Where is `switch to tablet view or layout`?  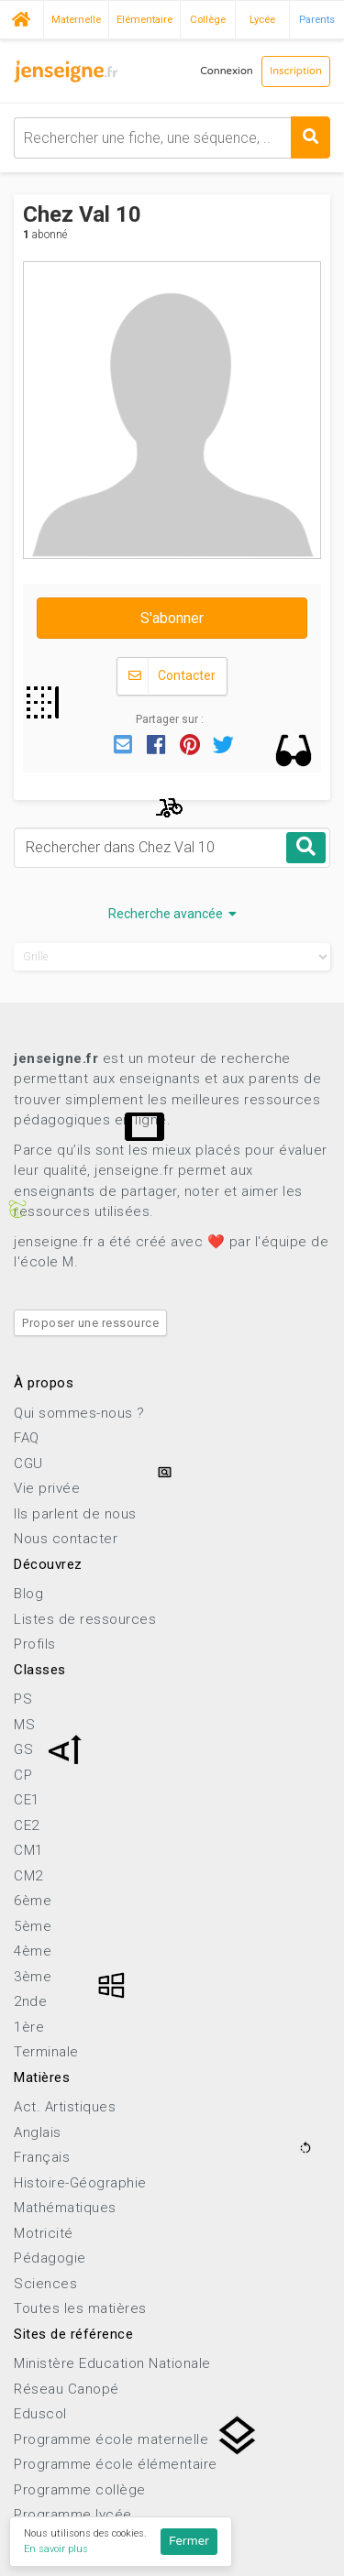 switch to tablet view or layout is located at coordinates (144, 1126).